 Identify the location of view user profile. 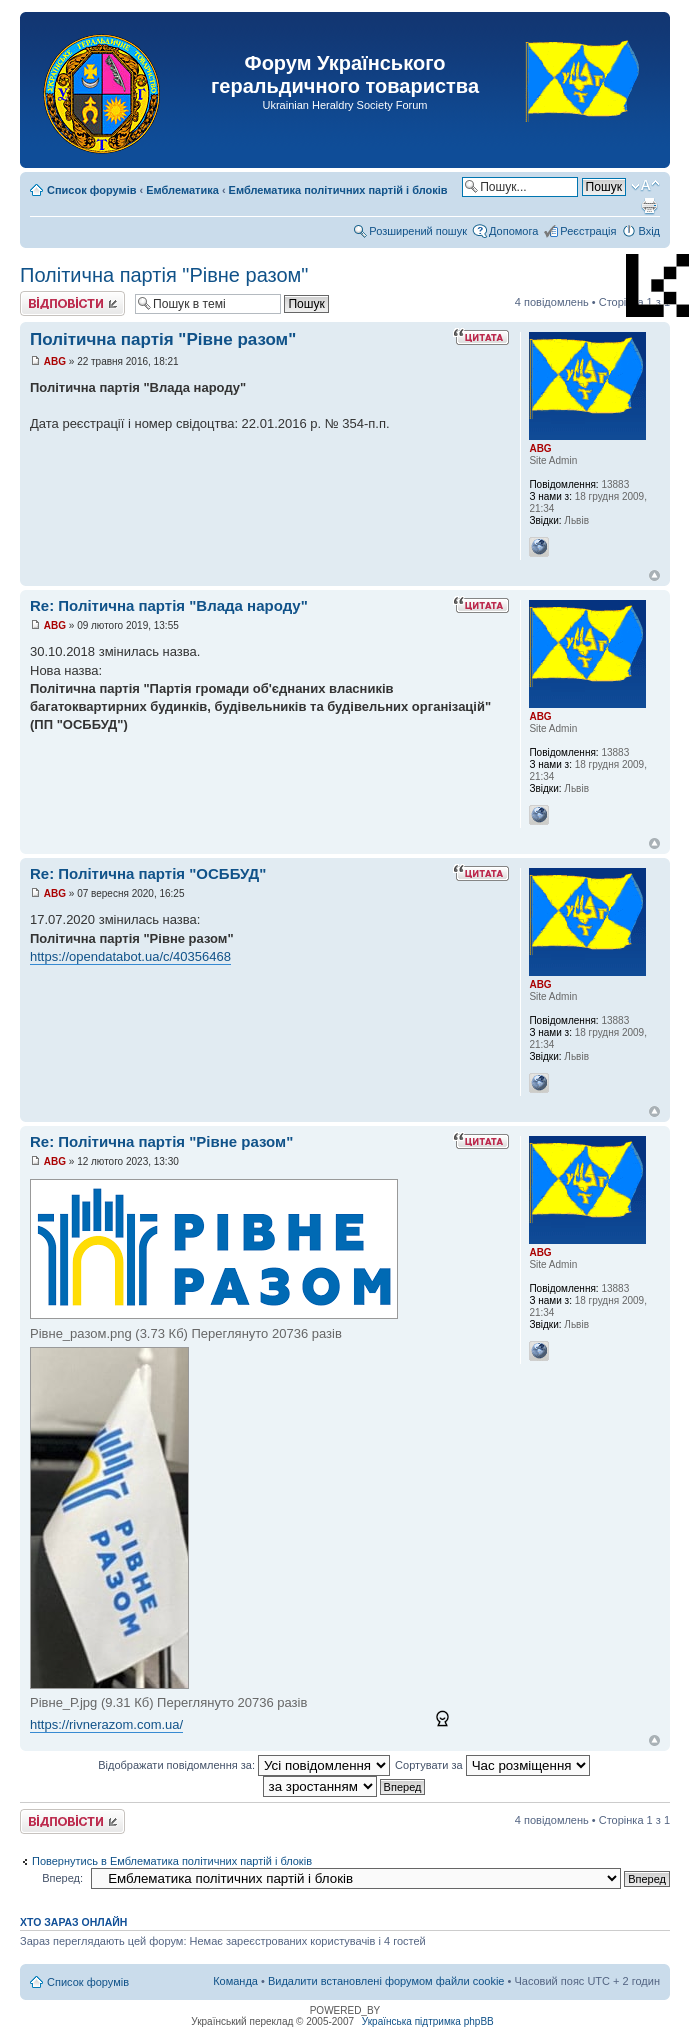
(442, 1718).